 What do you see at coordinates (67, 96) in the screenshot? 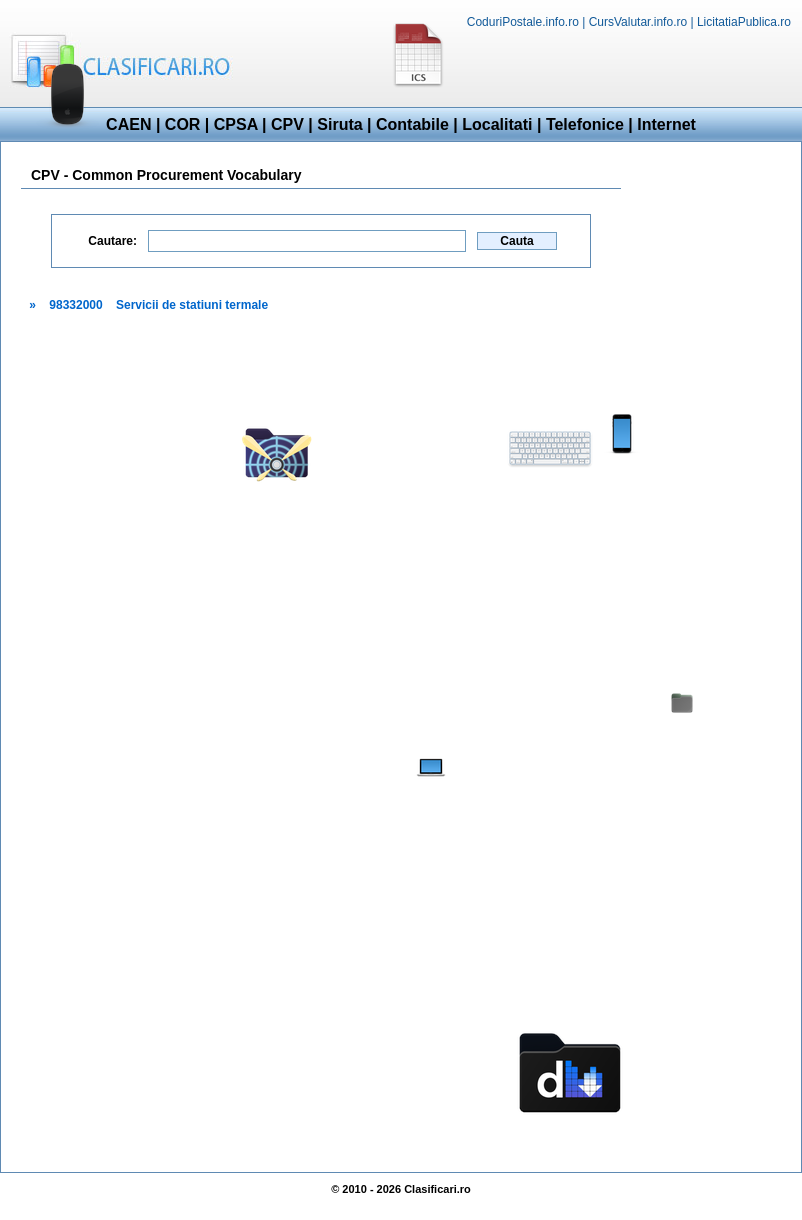
I see `apple magic mouse bluetooth device` at bounding box center [67, 96].